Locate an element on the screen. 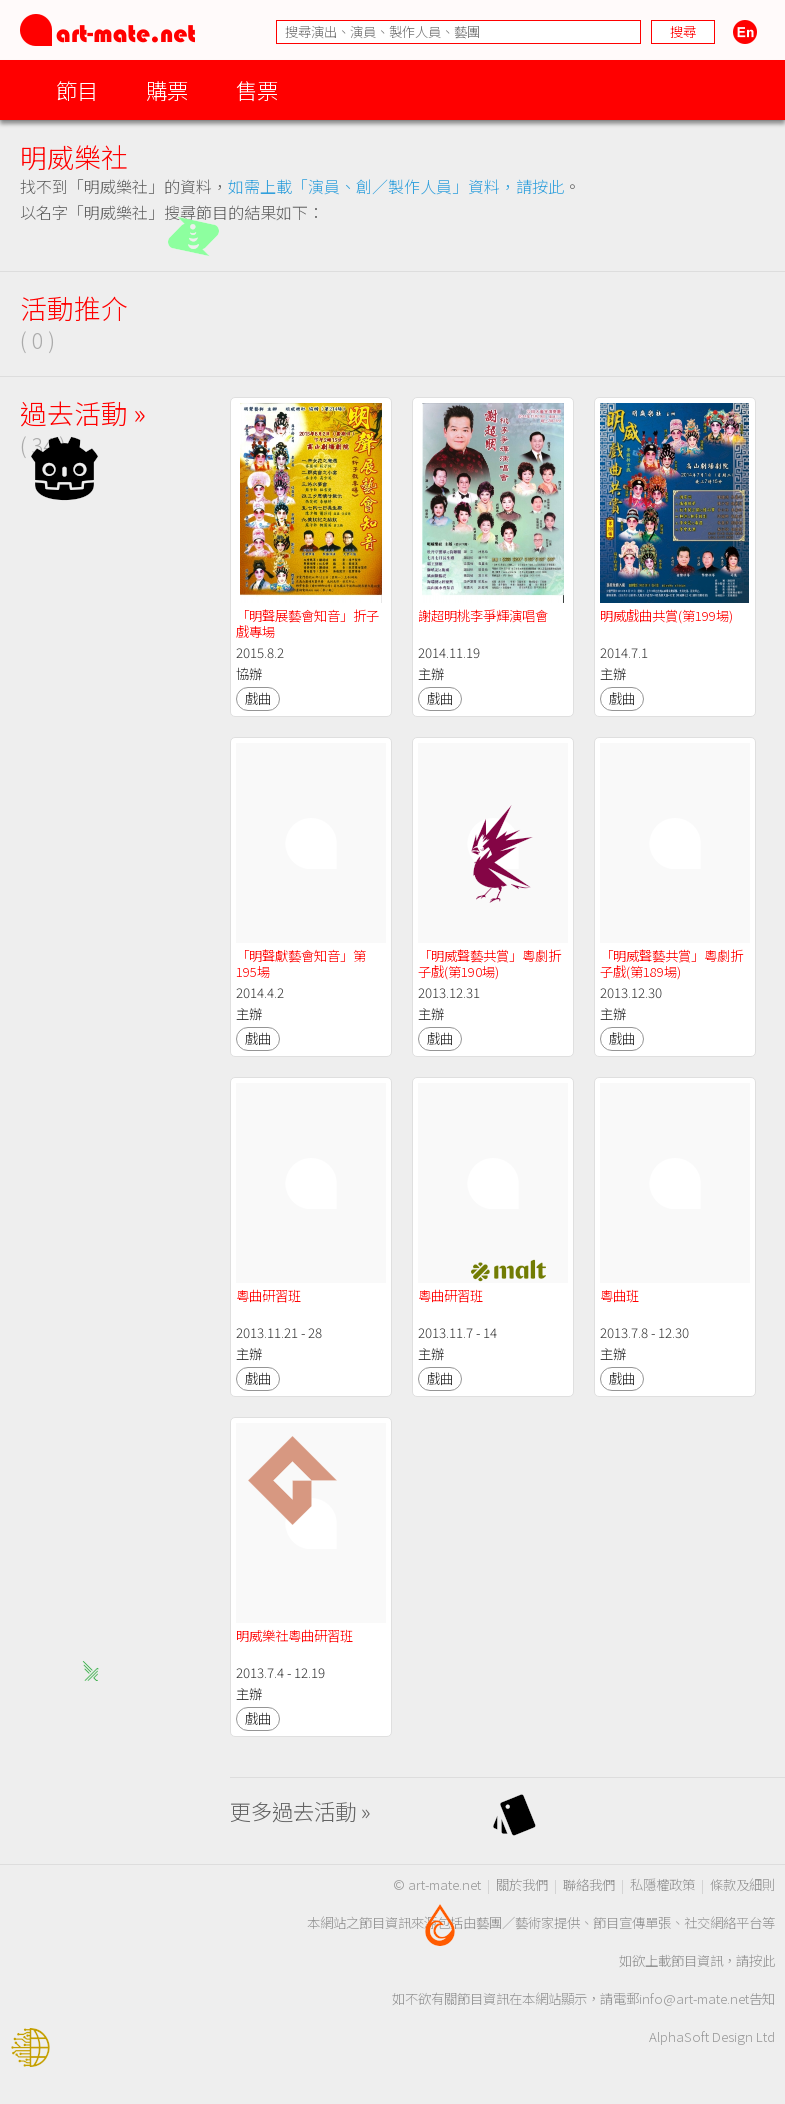  open godot engine application is located at coordinates (64, 468).